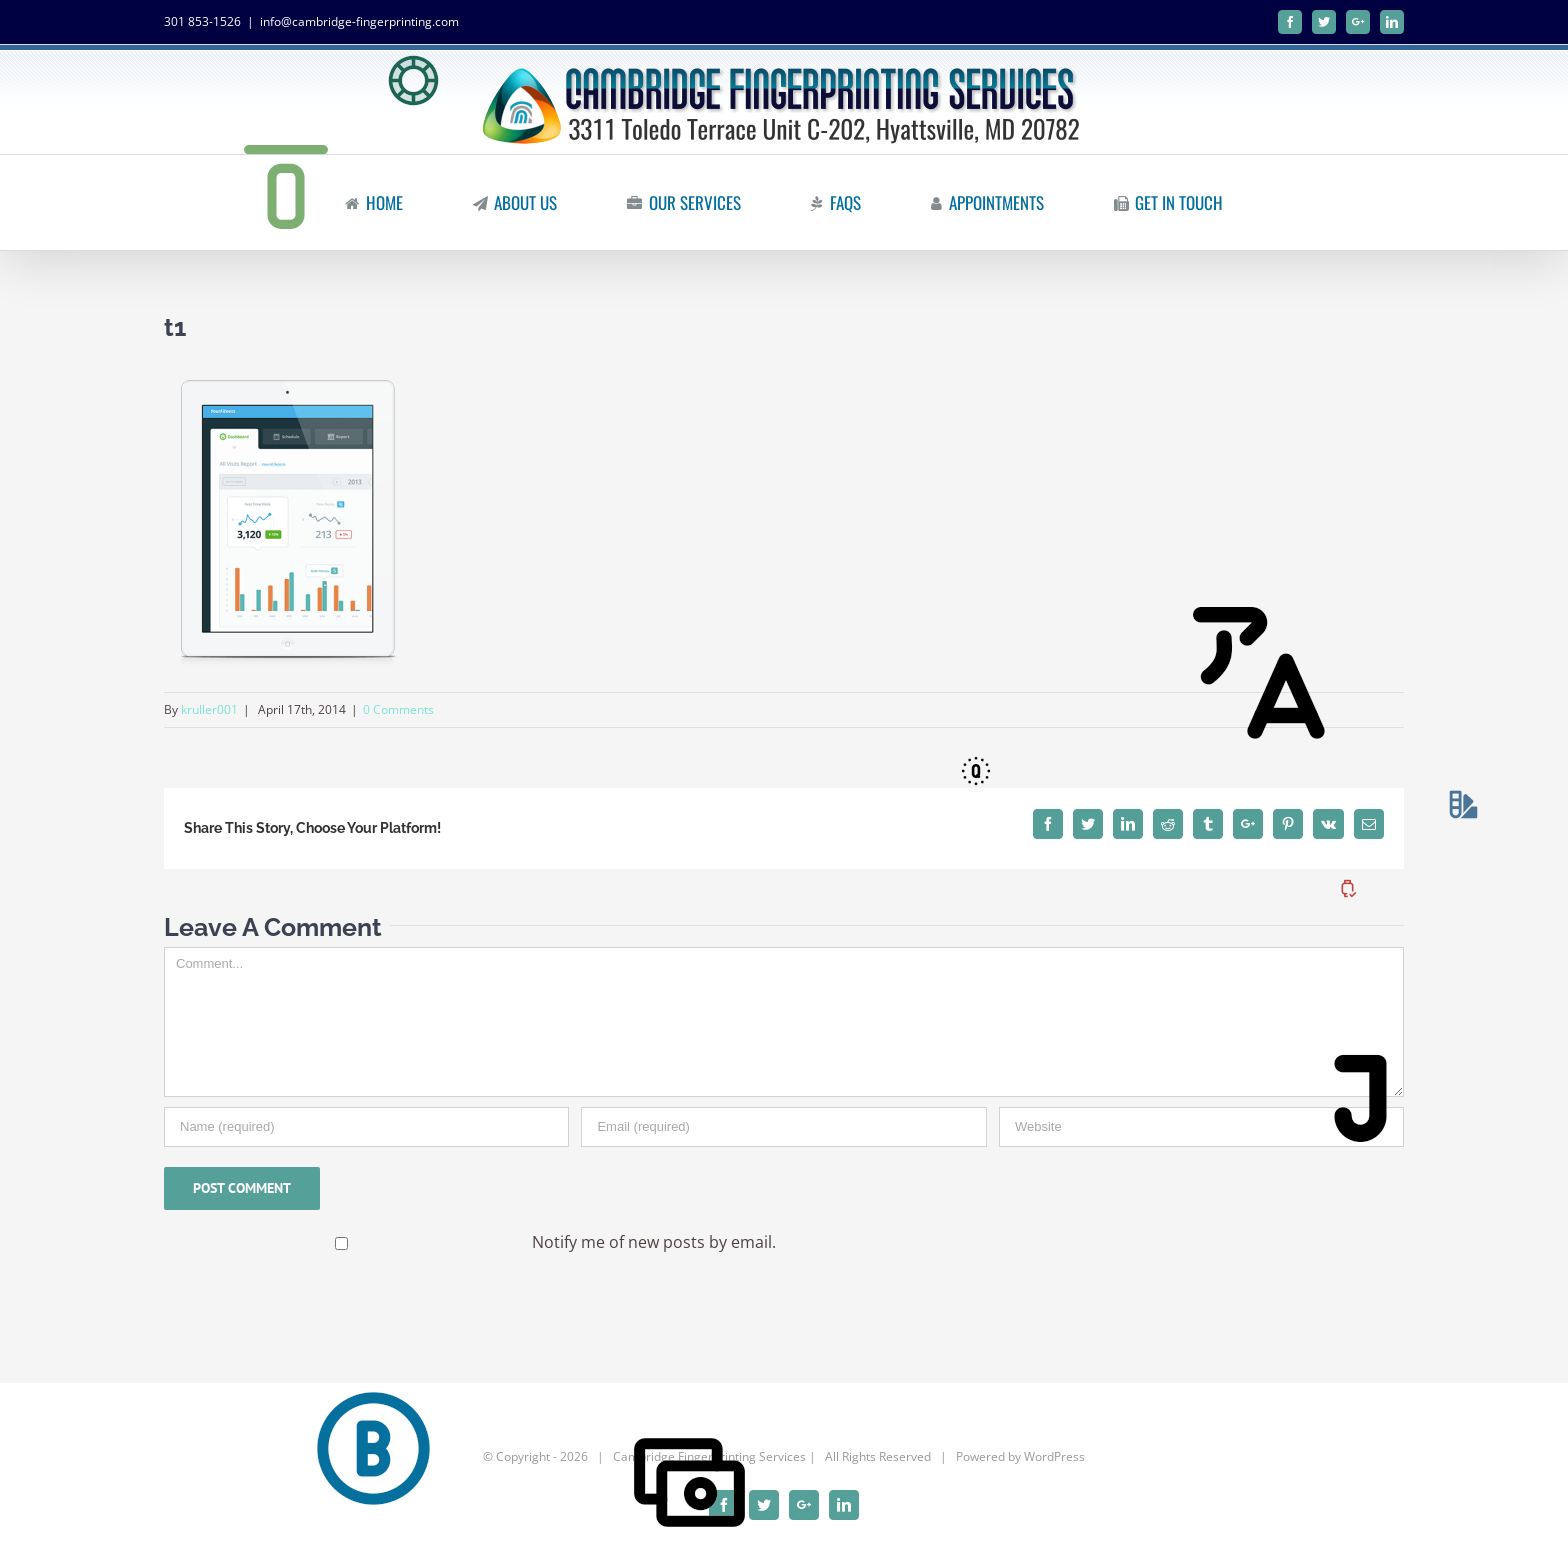 The height and width of the screenshot is (1555, 1568). Describe the element at coordinates (1347, 888) in the screenshot. I see `smartwatch successfully connected` at that location.